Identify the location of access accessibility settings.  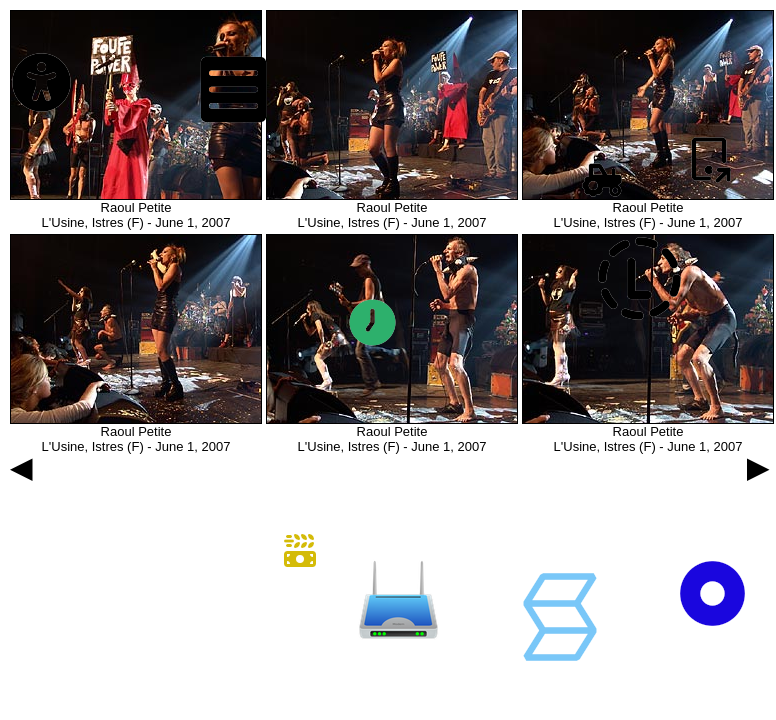
(41, 82).